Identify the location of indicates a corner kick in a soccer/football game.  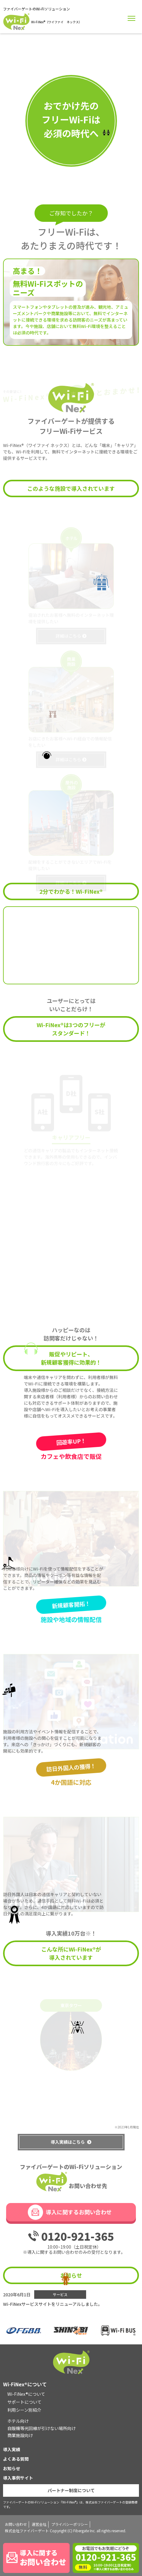
(9, 1563).